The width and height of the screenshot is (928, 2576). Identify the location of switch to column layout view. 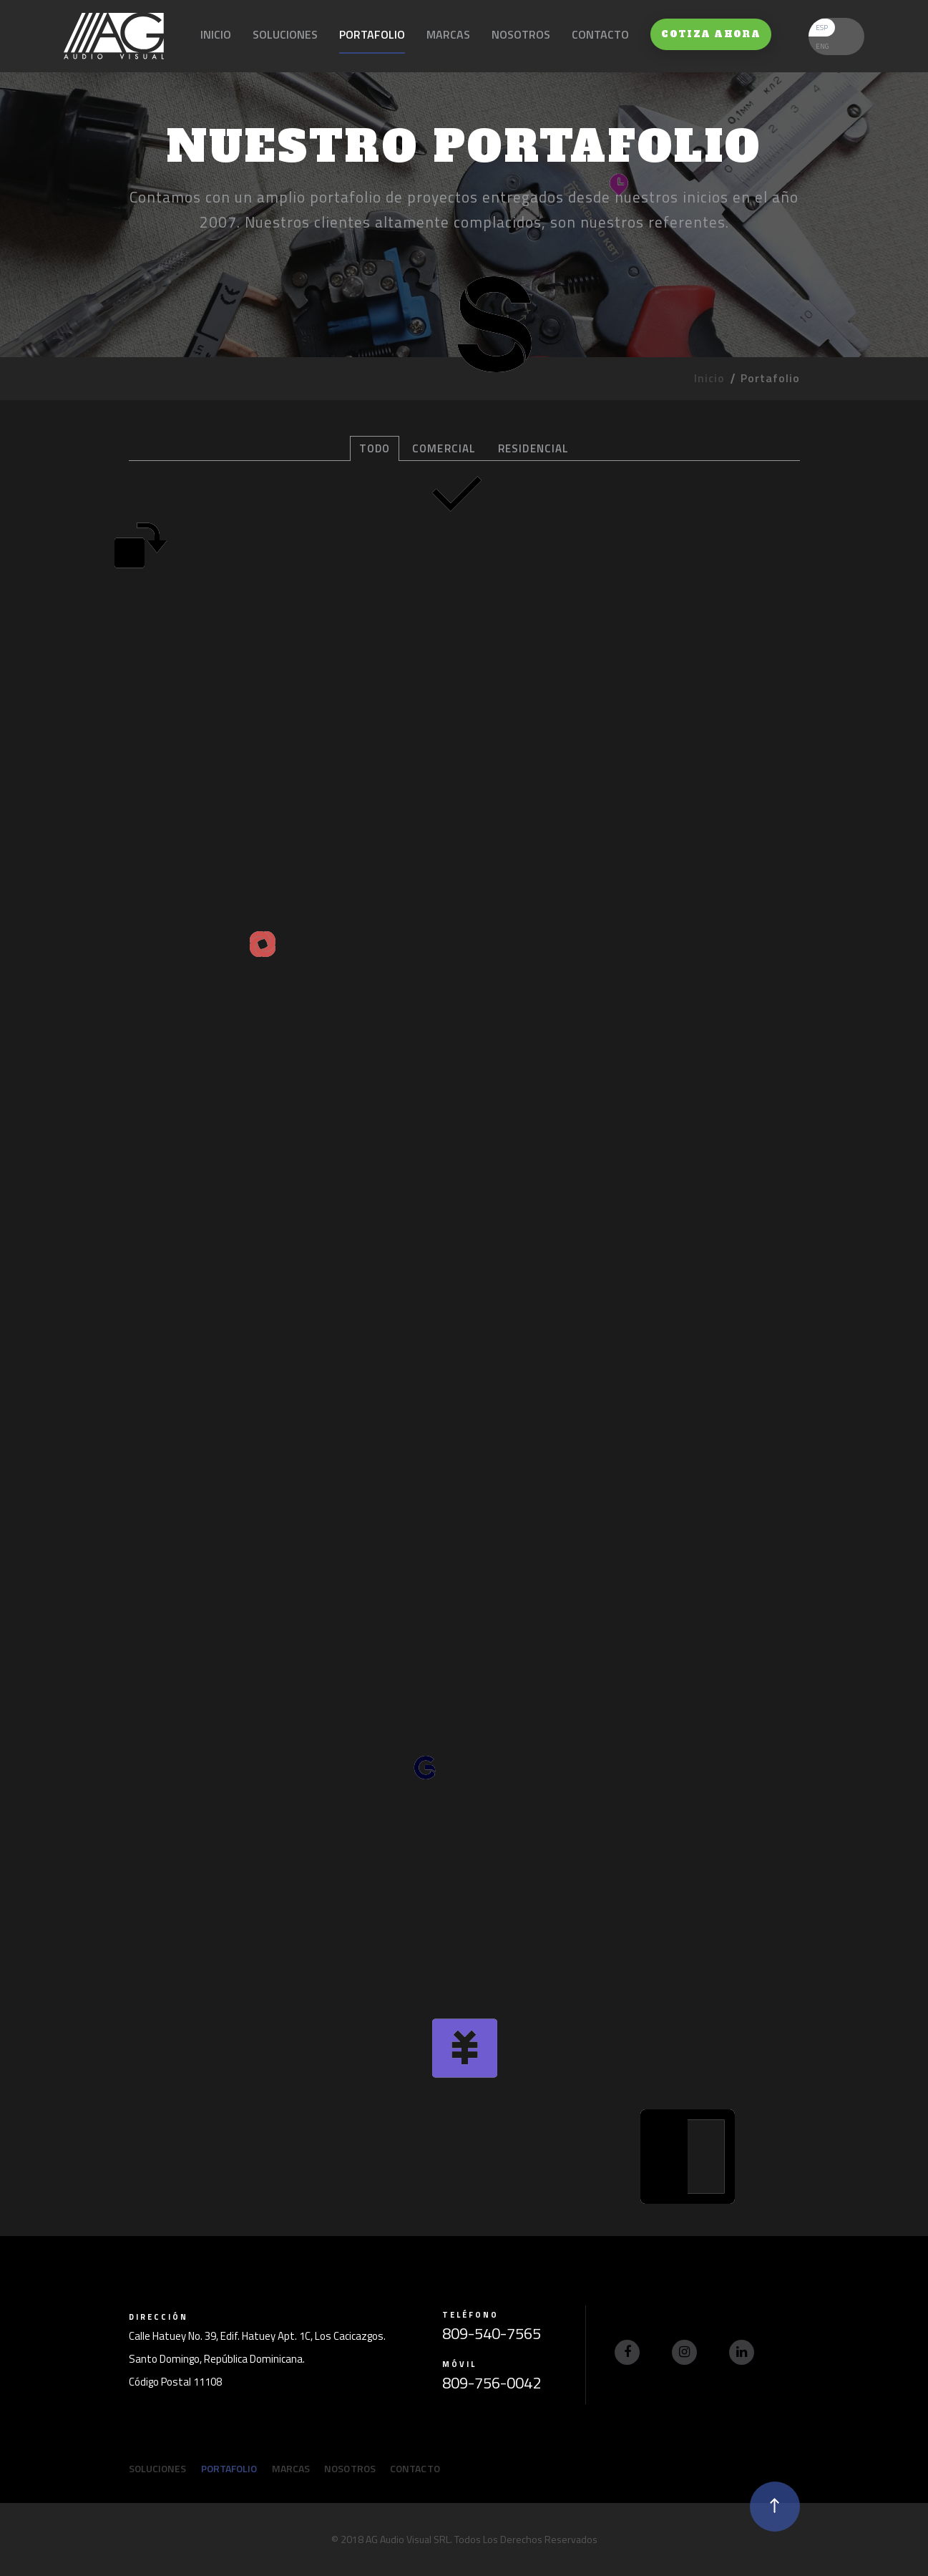
(688, 2157).